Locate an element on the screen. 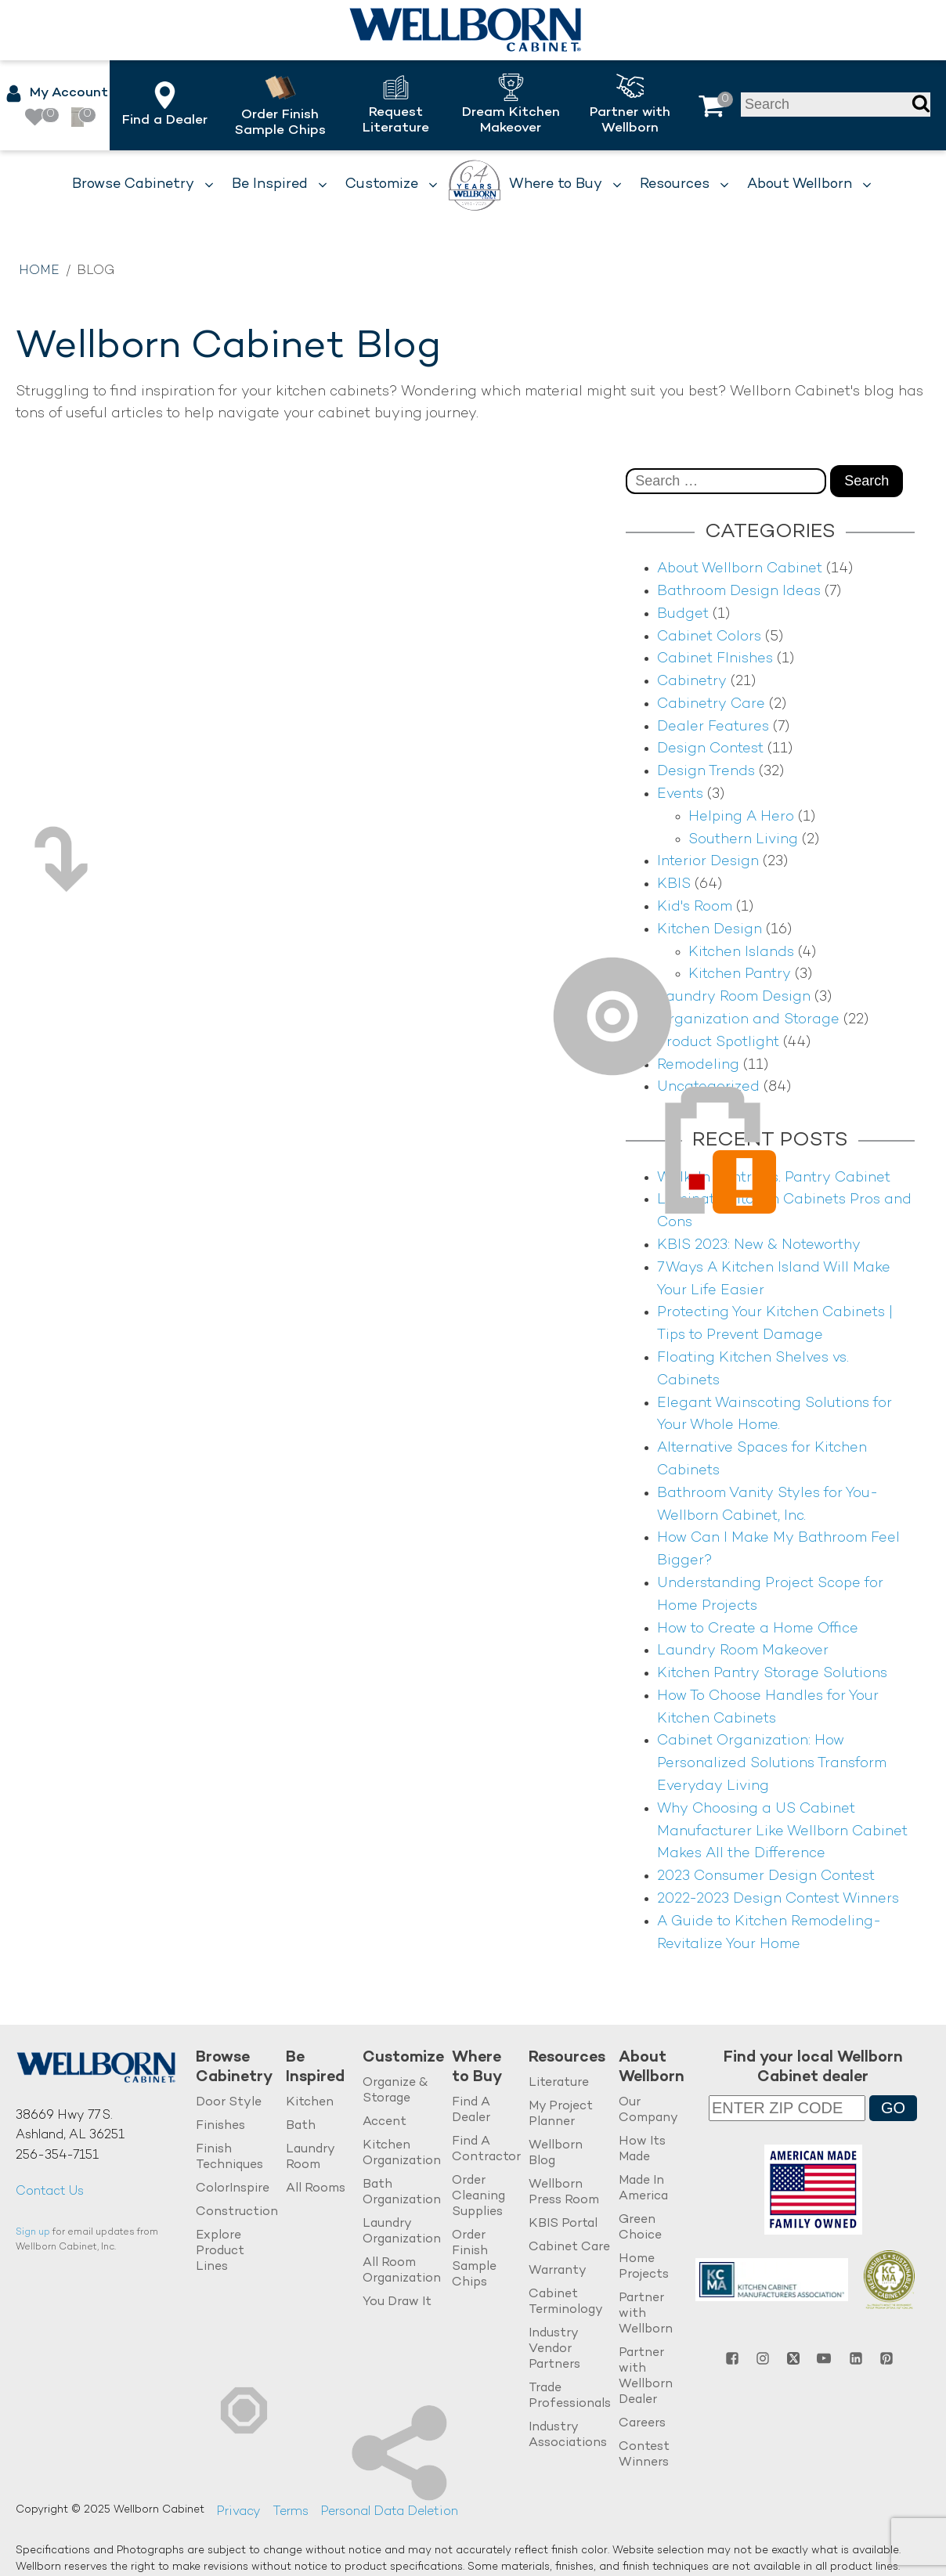 The height and width of the screenshot is (2576, 946). open public shared folder is located at coordinates (399, 2453).